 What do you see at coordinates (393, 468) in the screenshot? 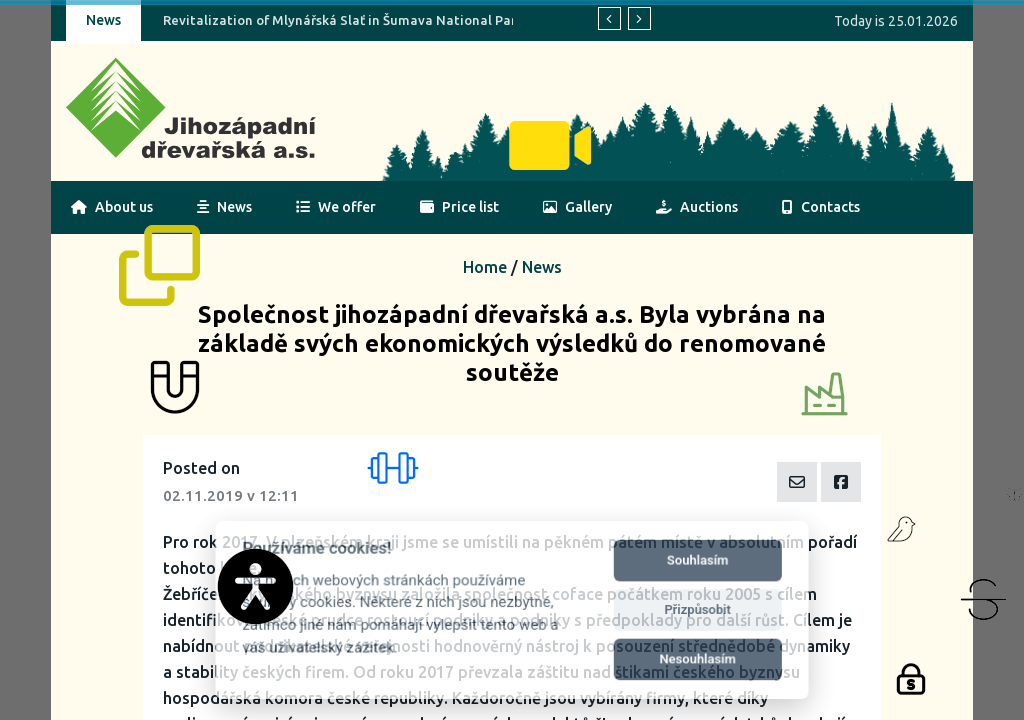
I see `access workout or fitness features` at bounding box center [393, 468].